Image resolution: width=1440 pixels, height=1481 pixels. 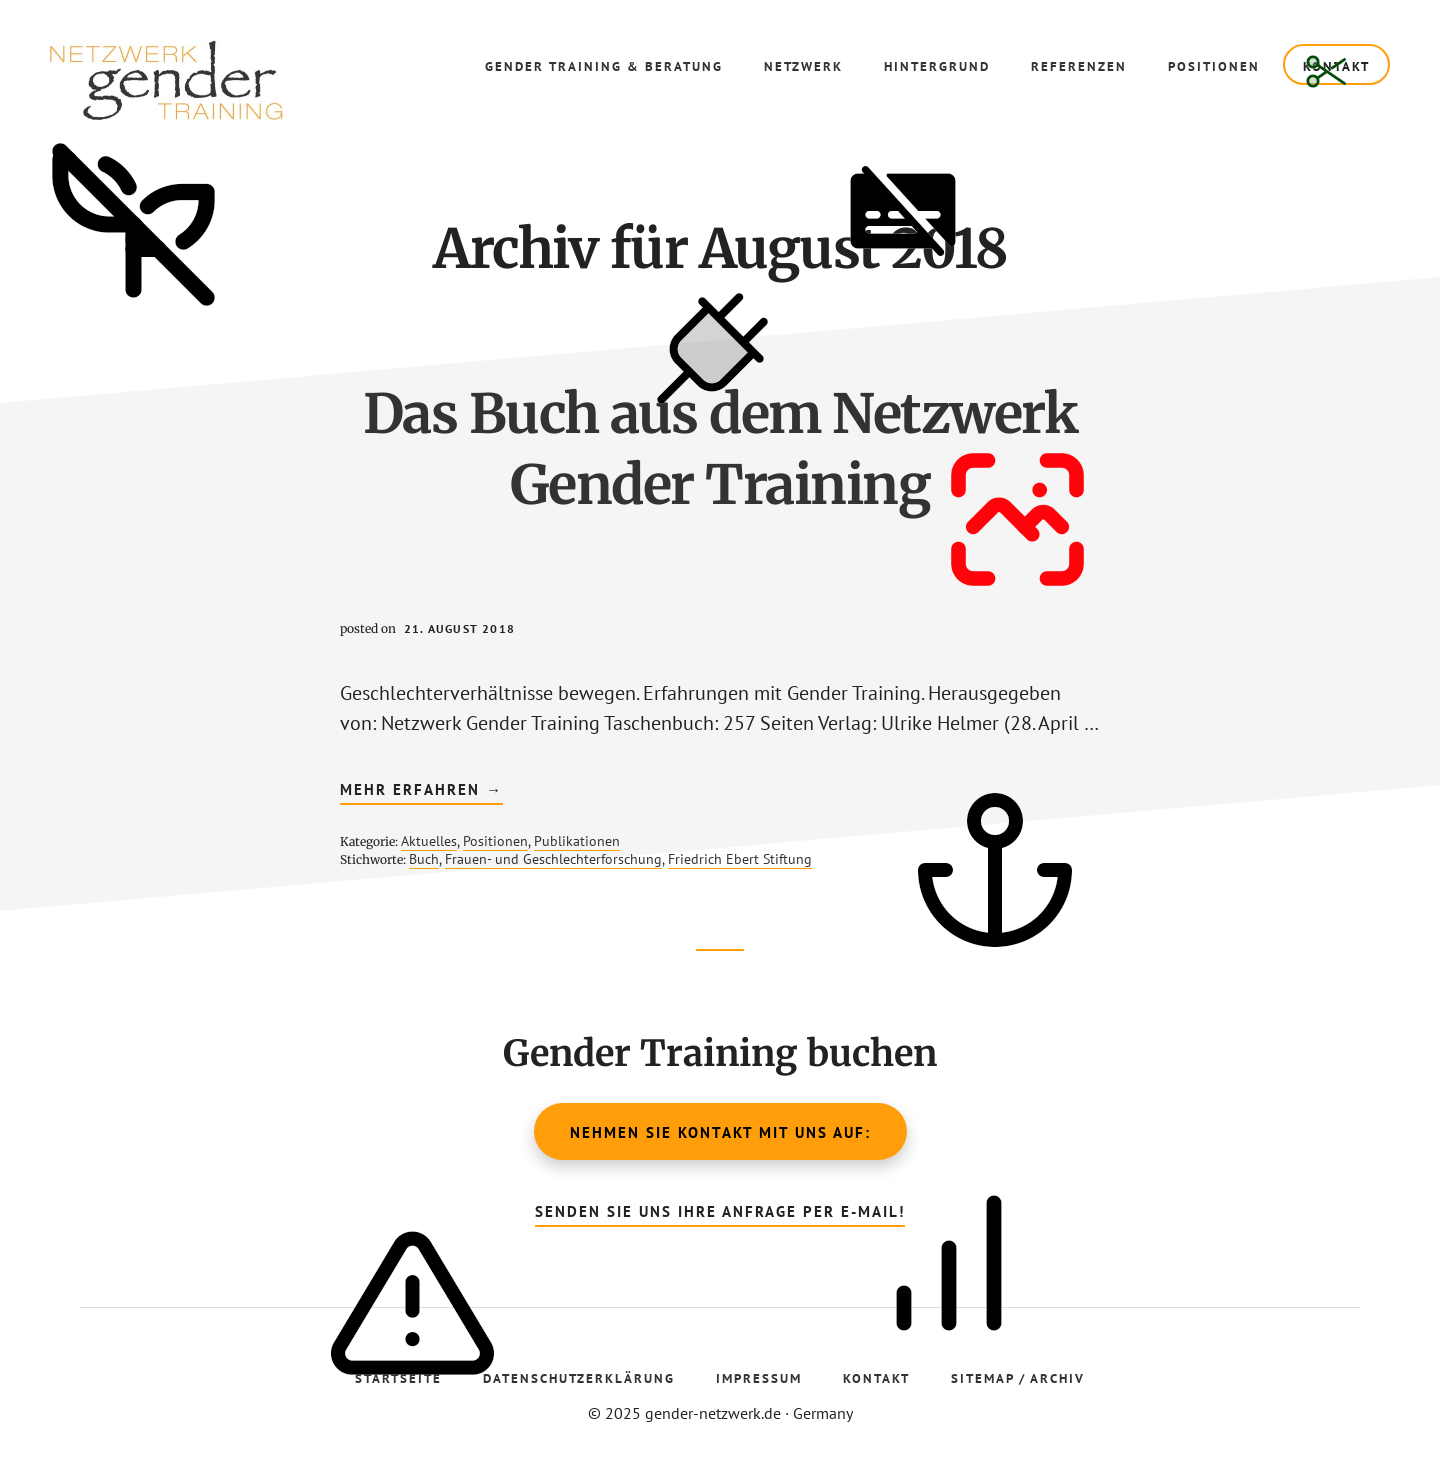 What do you see at coordinates (710, 350) in the screenshot?
I see `connect to a power source` at bounding box center [710, 350].